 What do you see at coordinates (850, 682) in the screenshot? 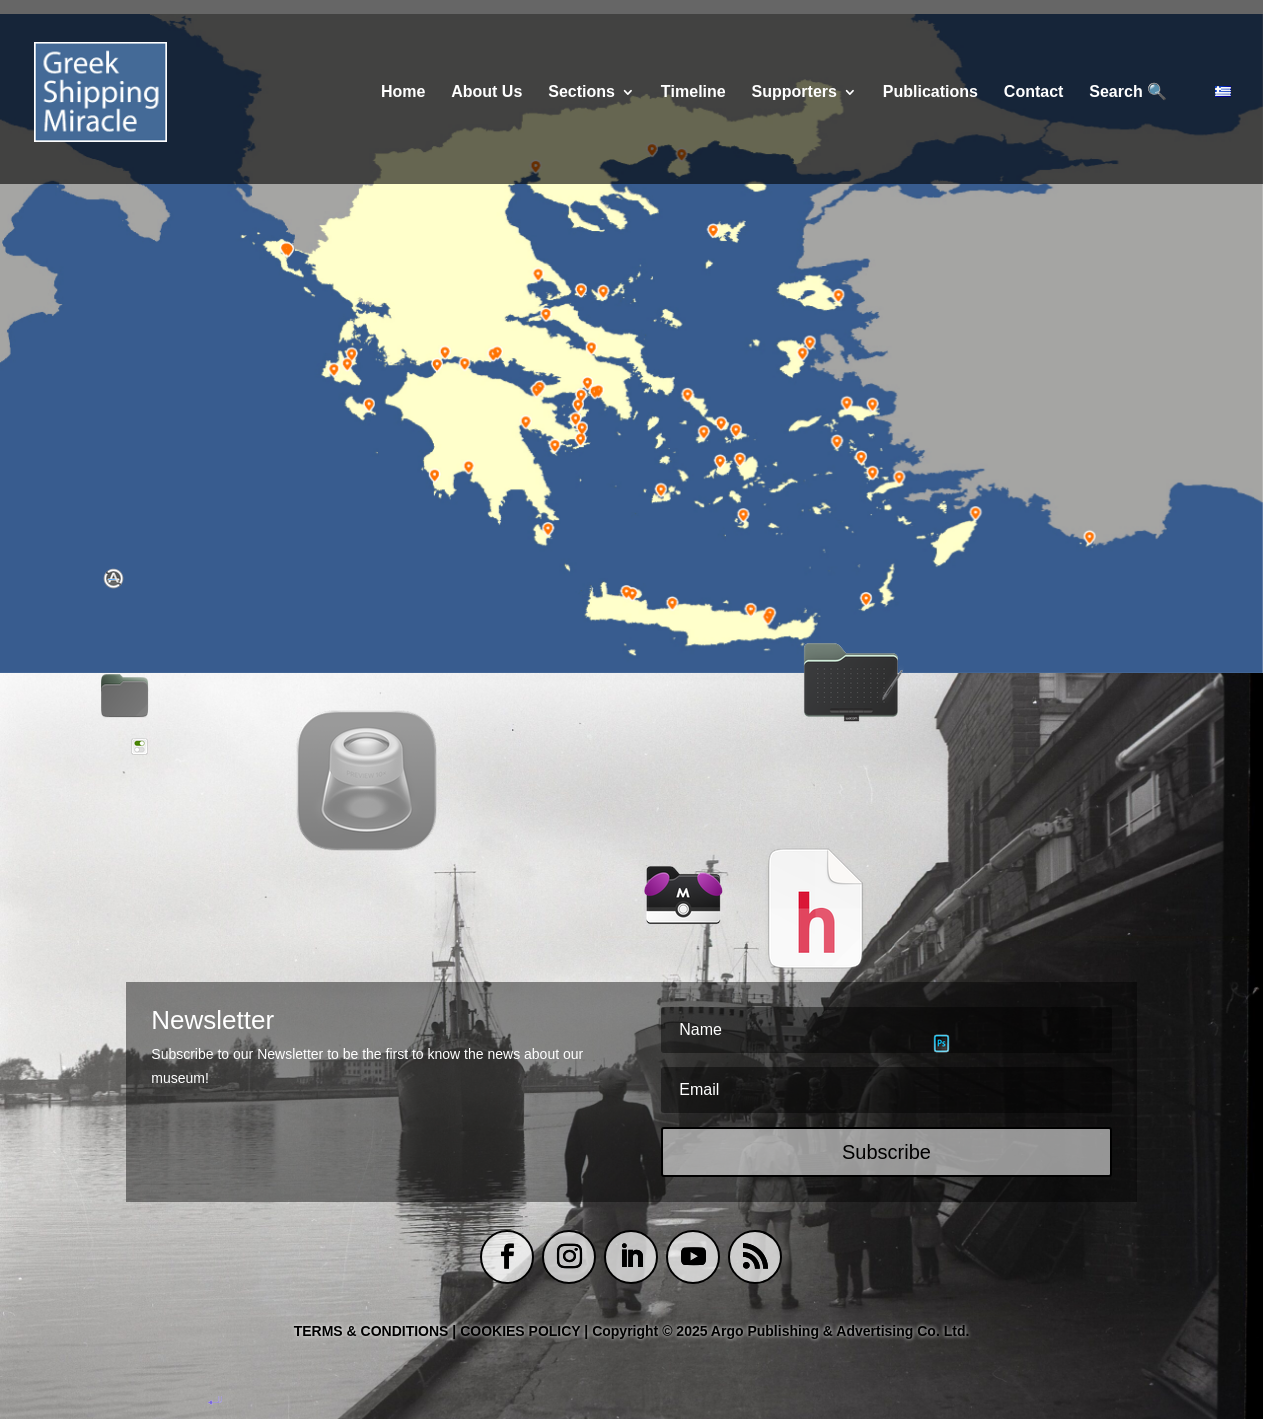
I see `open wacom tablet files and drivers` at bounding box center [850, 682].